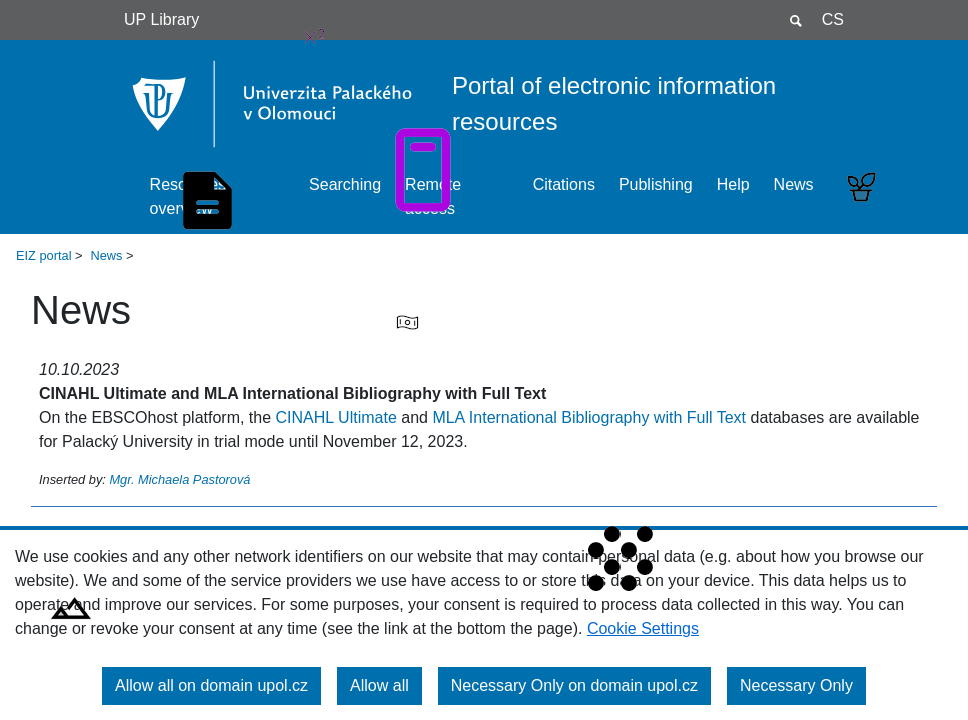  What do you see at coordinates (313, 36) in the screenshot?
I see `apply superscript formatting to selected text` at bounding box center [313, 36].